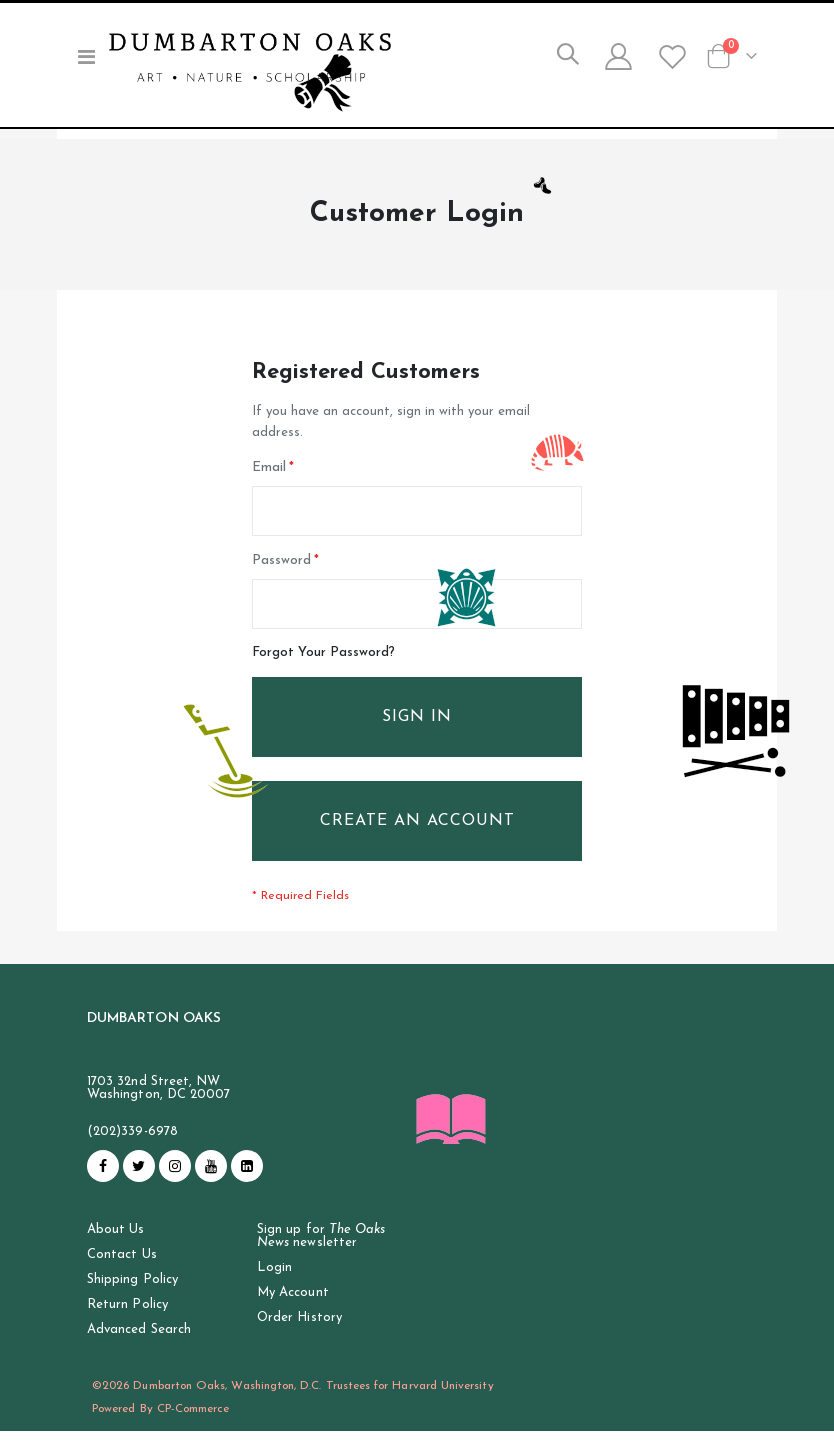 Image resolution: width=834 pixels, height=1450 pixels. Describe the element at coordinates (323, 83) in the screenshot. I see `view quest log or mission objectives` at that location.